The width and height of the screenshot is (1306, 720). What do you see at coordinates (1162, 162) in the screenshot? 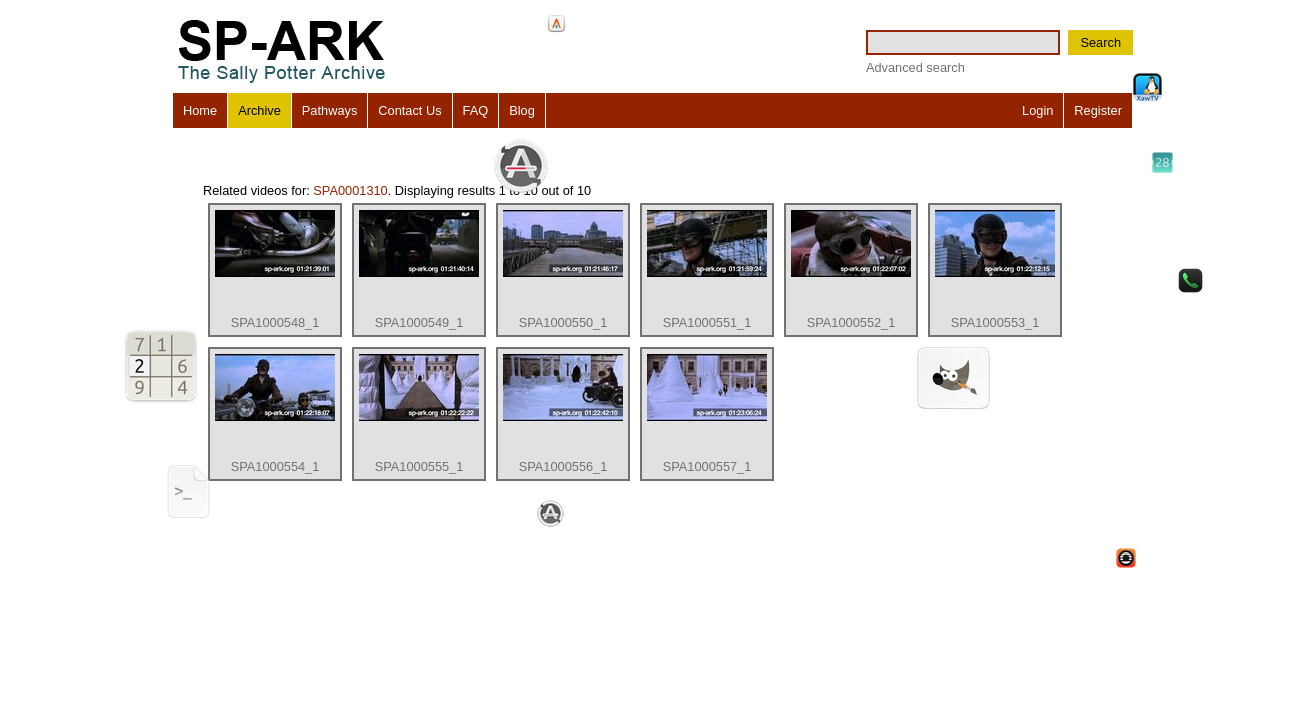
I see `open the GNOME calendar application` at bounding box center [1162, 162].